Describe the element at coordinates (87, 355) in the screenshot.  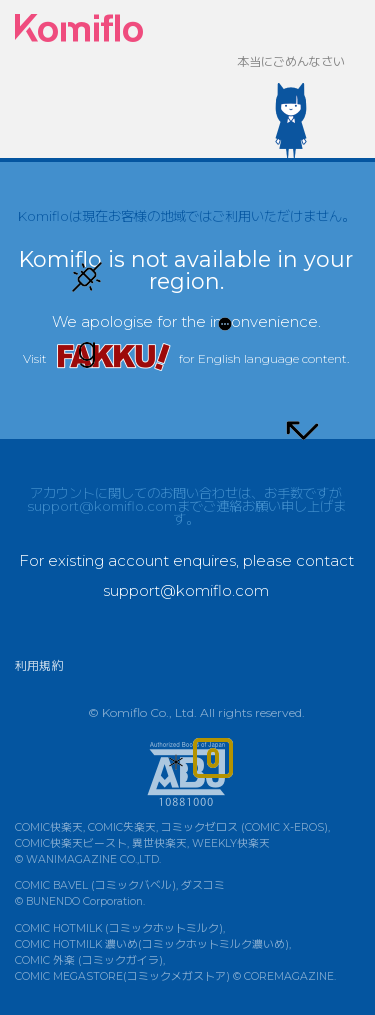
I see `open goodreads app or profile` at that location.